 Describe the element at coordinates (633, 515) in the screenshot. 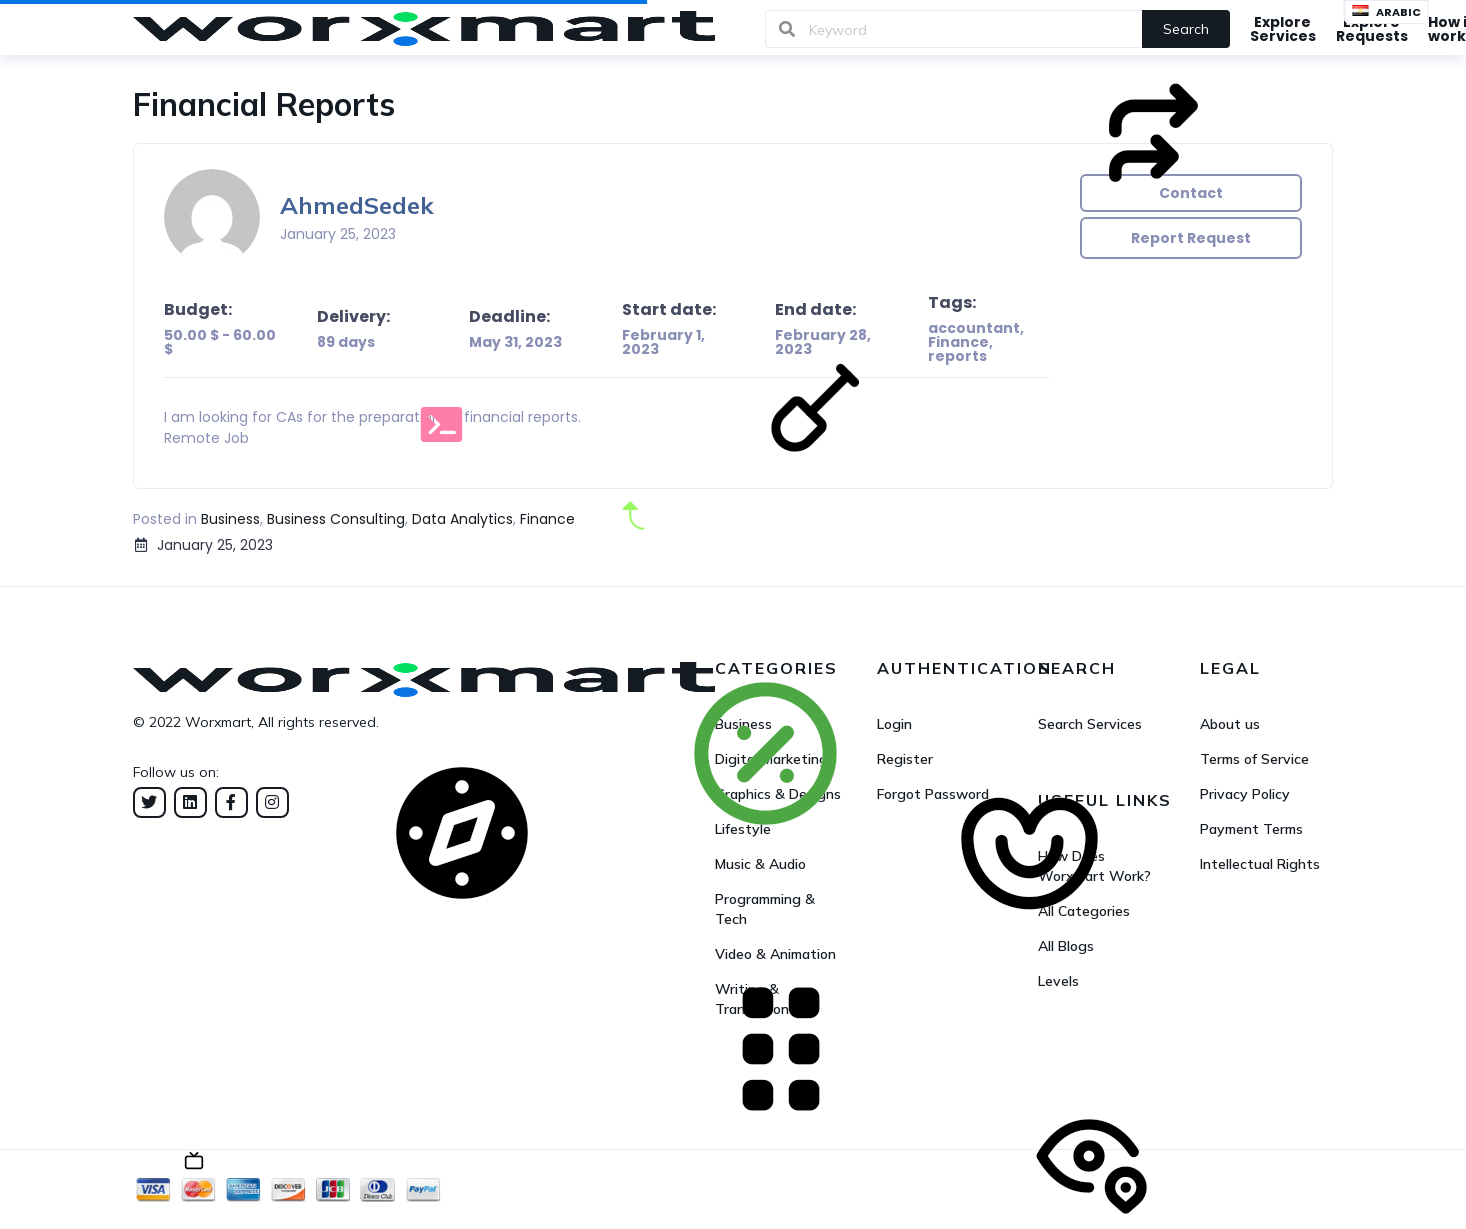

I see `go back and up to previous level` at that location.